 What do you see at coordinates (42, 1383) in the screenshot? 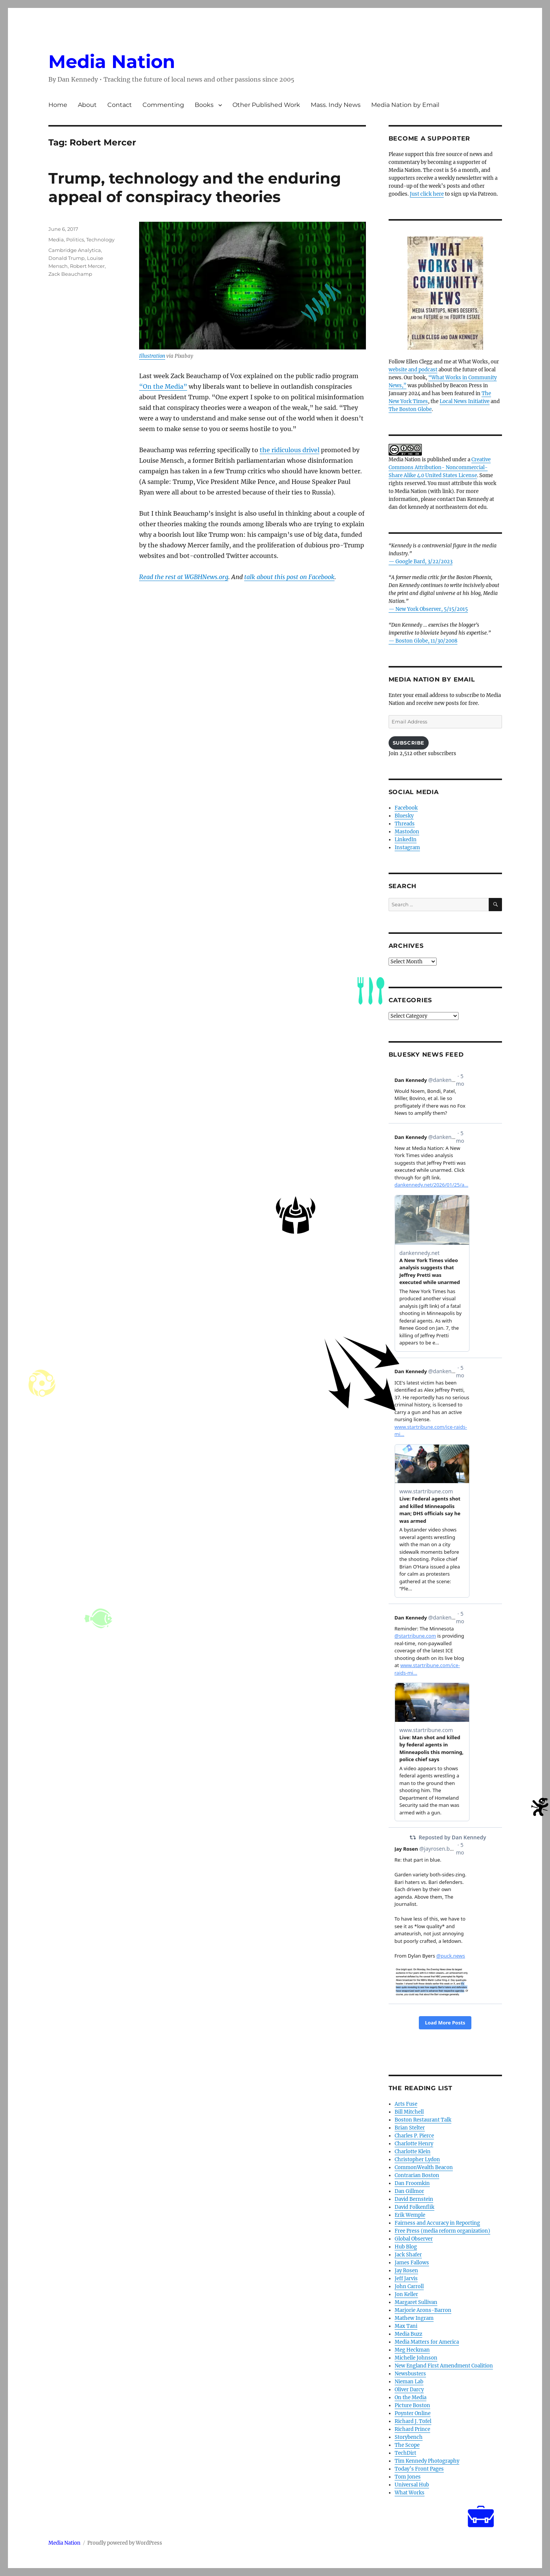
I see `decorative symbol representing infinity or interconnection` at bounding box center [42, 1383].